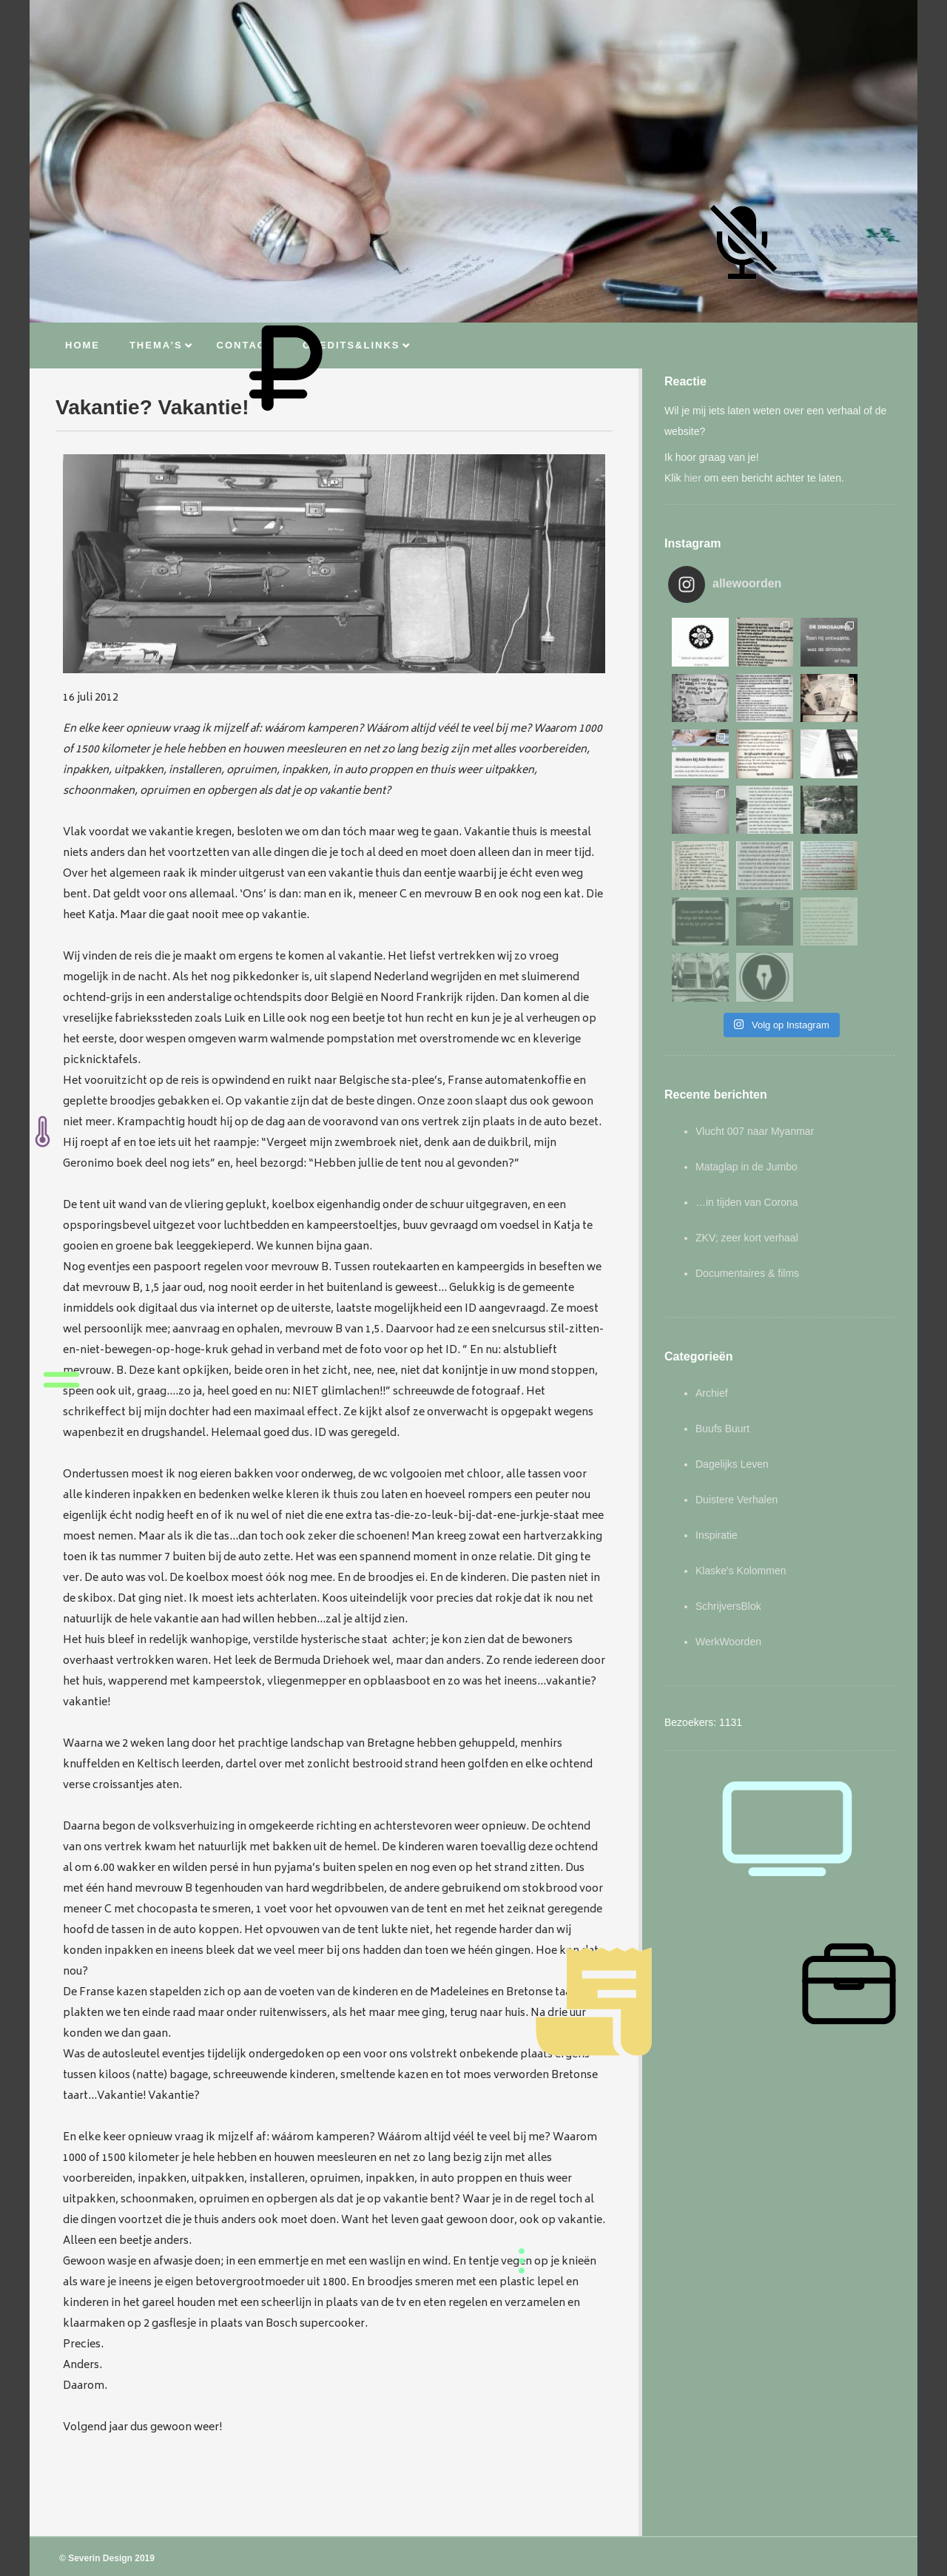 This screenshot has width=947, height=2576. Describe the element at coordinates (787, 1829) in the screenshot. I see `access TV or video streaming features` at that location.